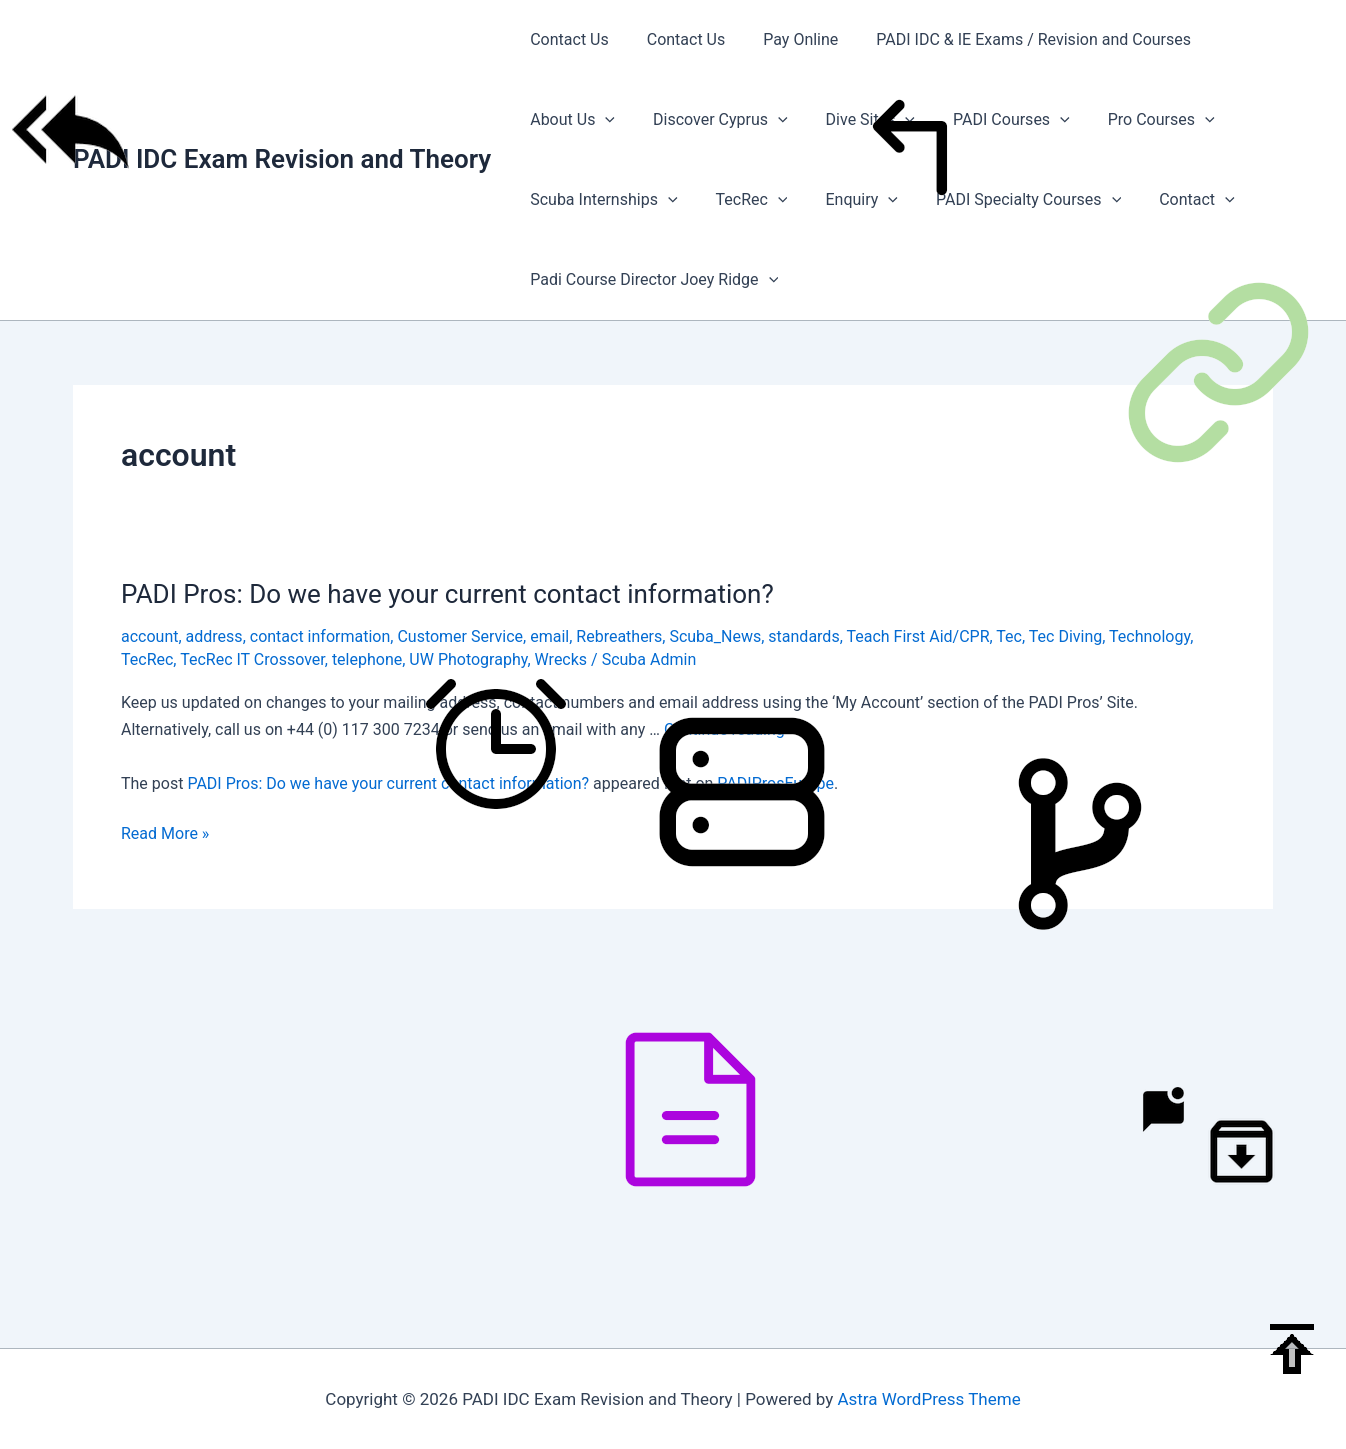 This screenshot has width=1346, height=1449. I want to click on reply to all recipients of a message, so click(70, 129).